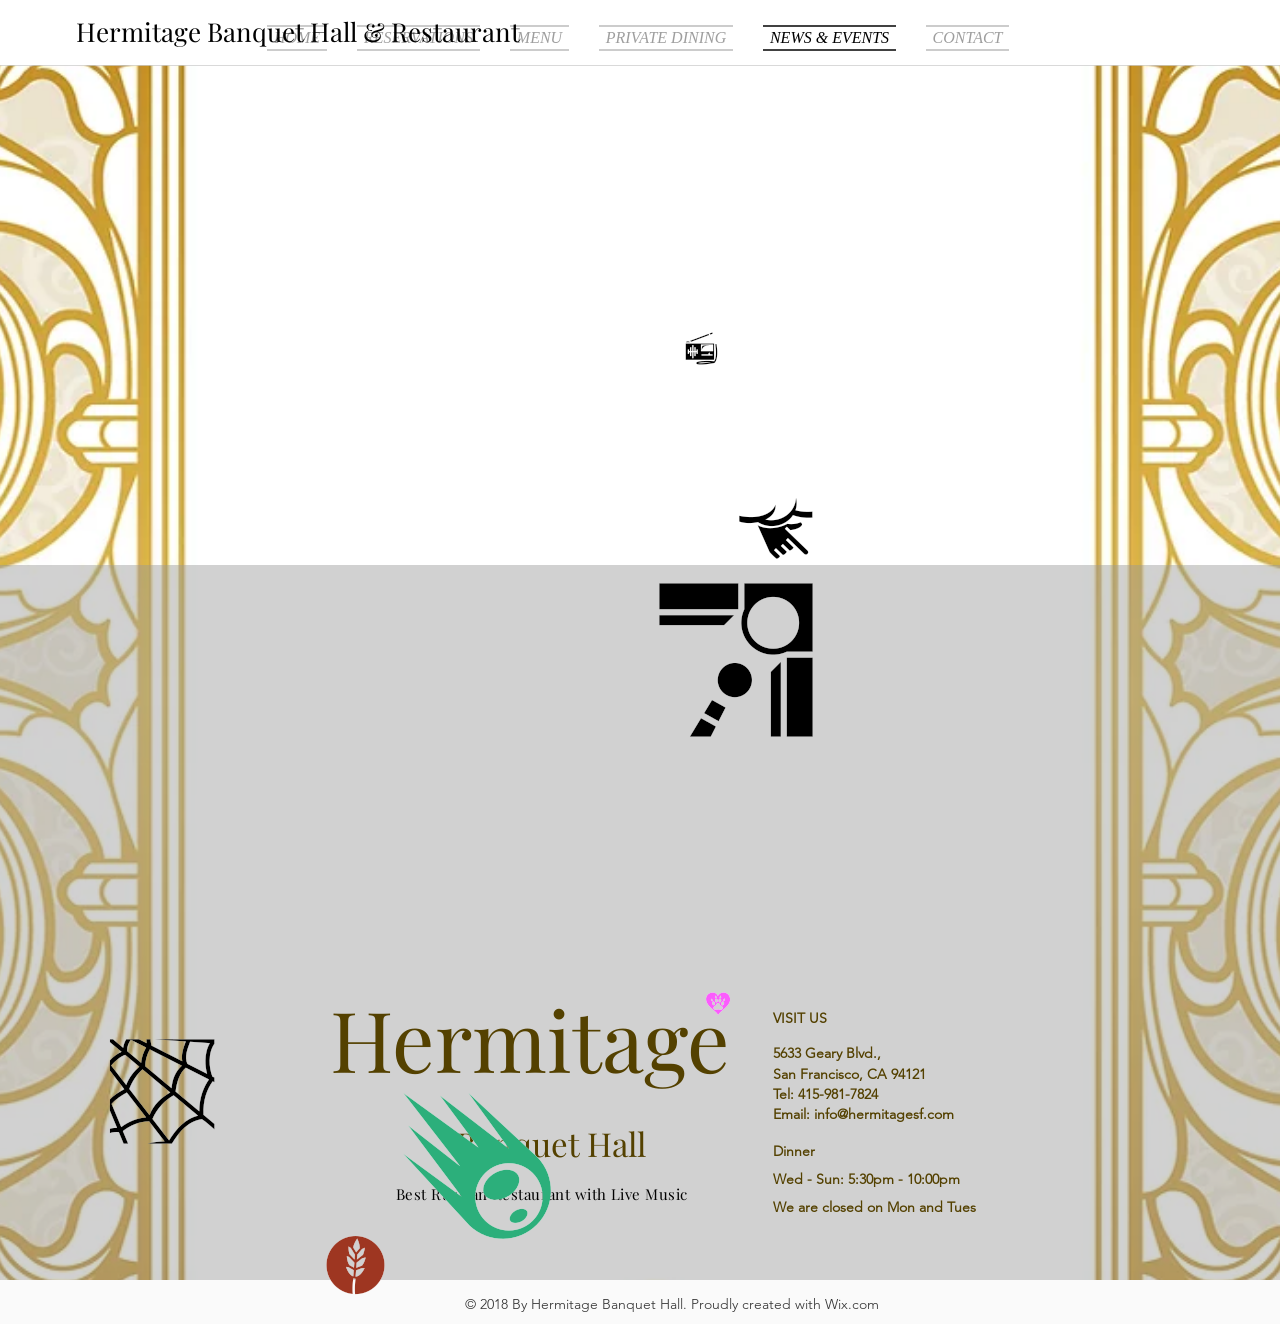 Image resolution: width=1280 pixels, height=1324 pixels. What do you see at coordinates (701, 348) in the screenshot?
I see `access radio or audio streaming features` at bounding box center [701, 348].